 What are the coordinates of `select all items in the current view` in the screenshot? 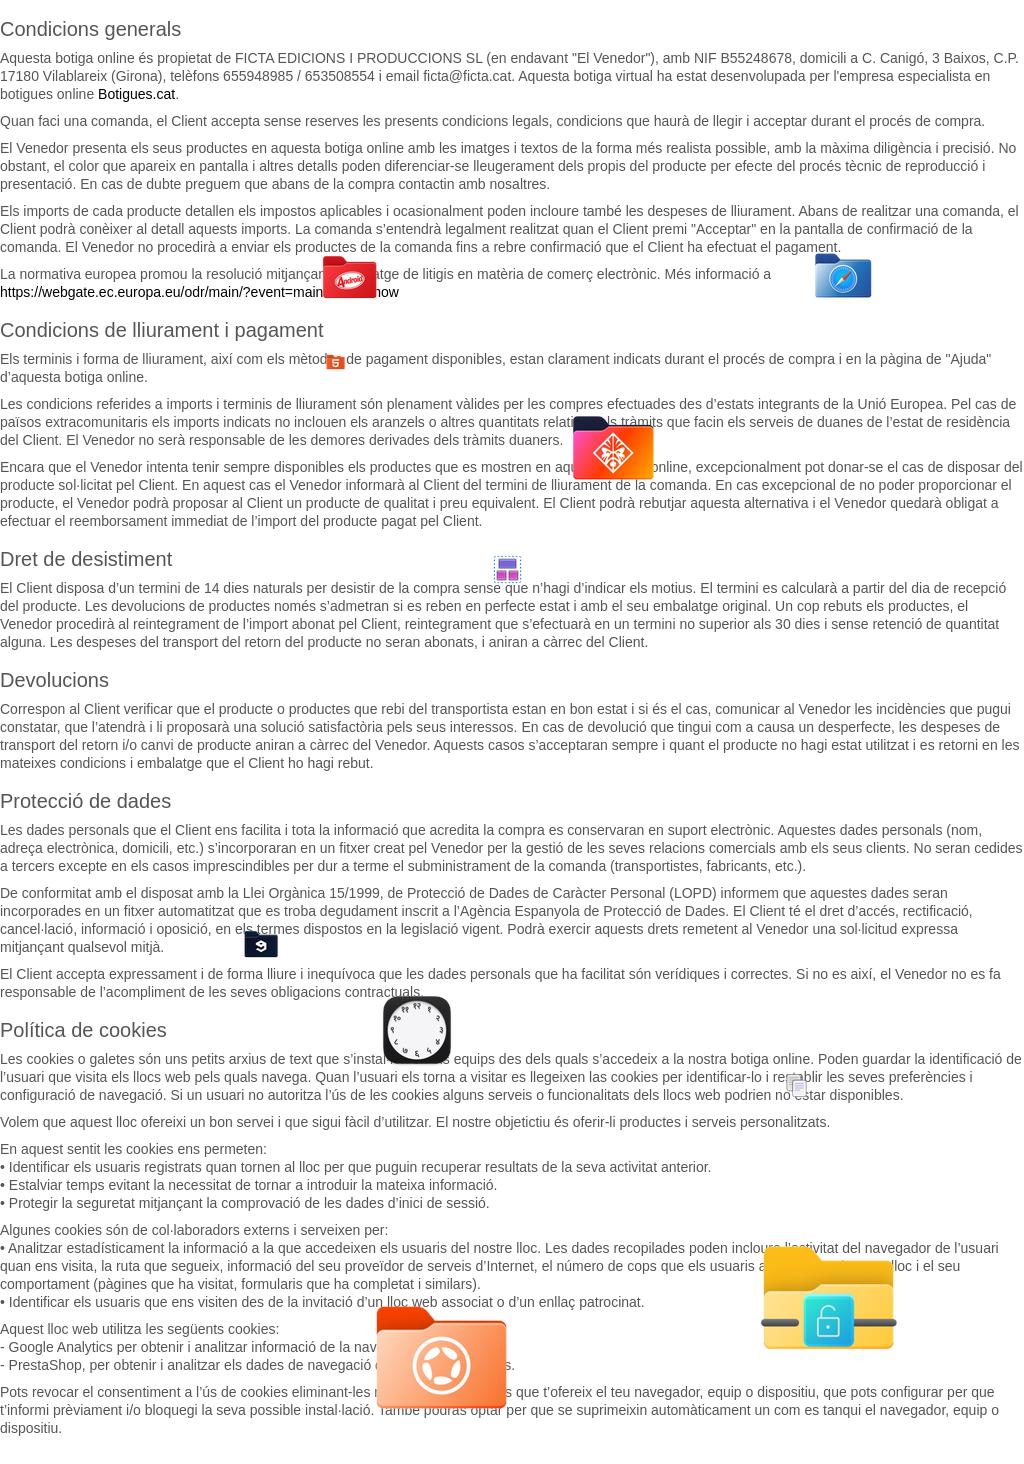 It's located at (507, 569).